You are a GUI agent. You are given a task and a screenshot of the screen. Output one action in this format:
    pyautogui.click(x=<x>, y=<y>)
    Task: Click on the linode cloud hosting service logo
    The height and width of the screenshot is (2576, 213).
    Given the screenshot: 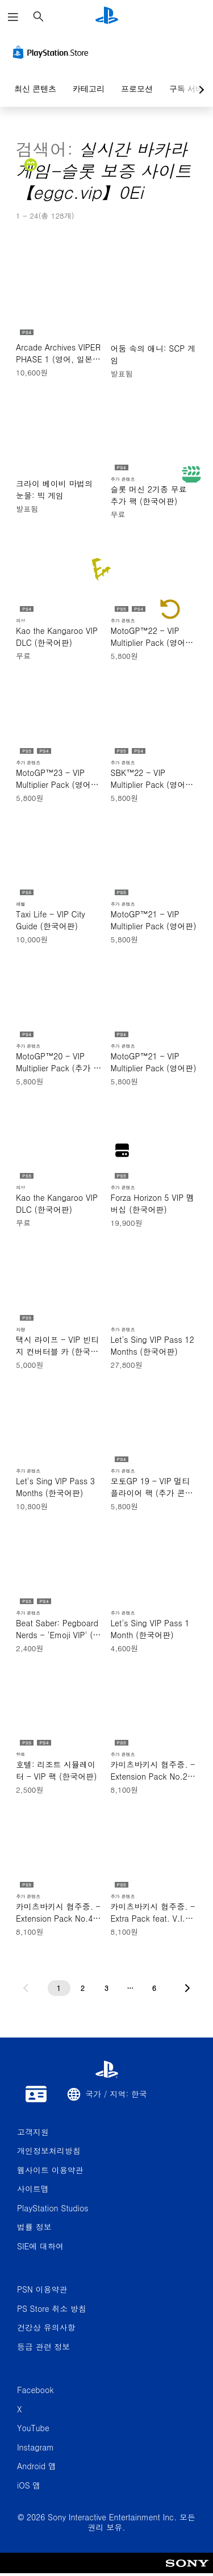 What is the action you would take?
    pyautogui.click(x=101, y=569)
    